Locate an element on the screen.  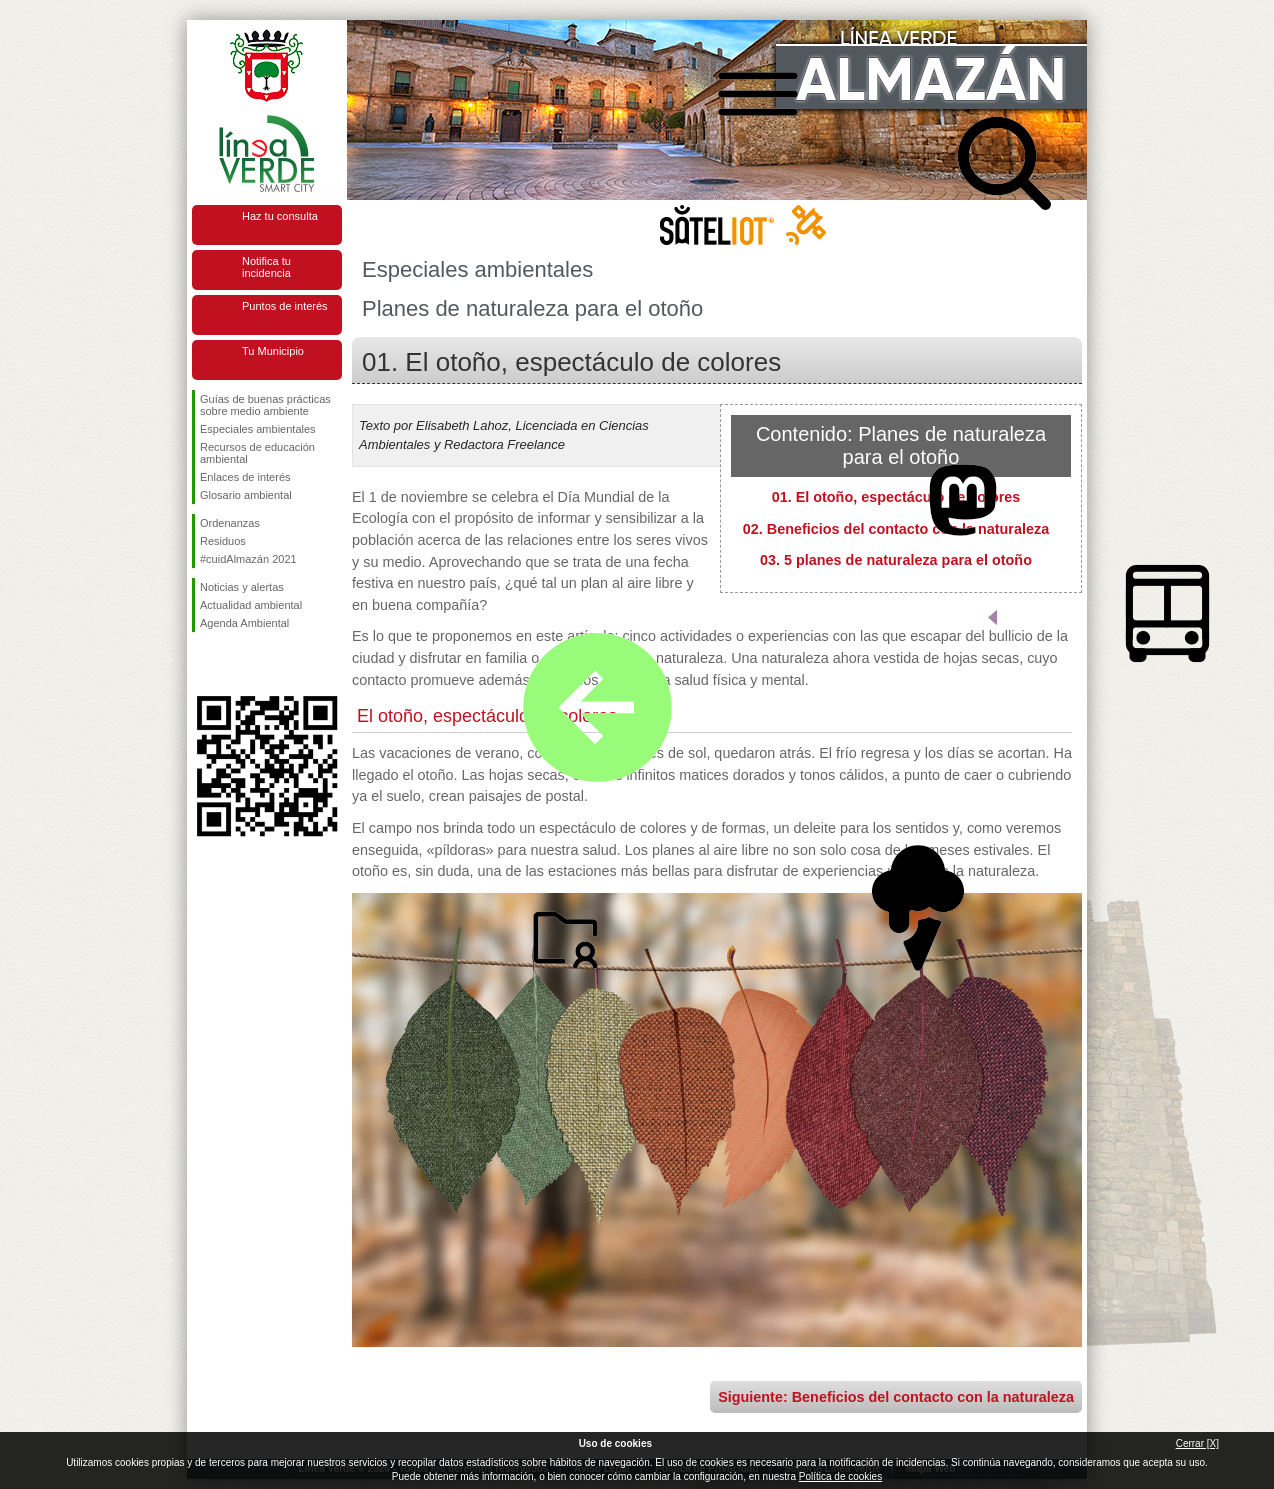
go back to the previous screen is located at coordinates (992, 617).